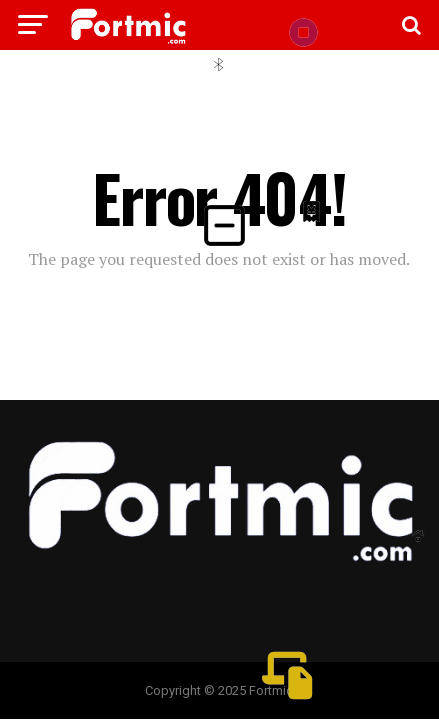  Describe the element at coordinates (303, 32) in the screenshot. I see `stop playback or recording` at that location.